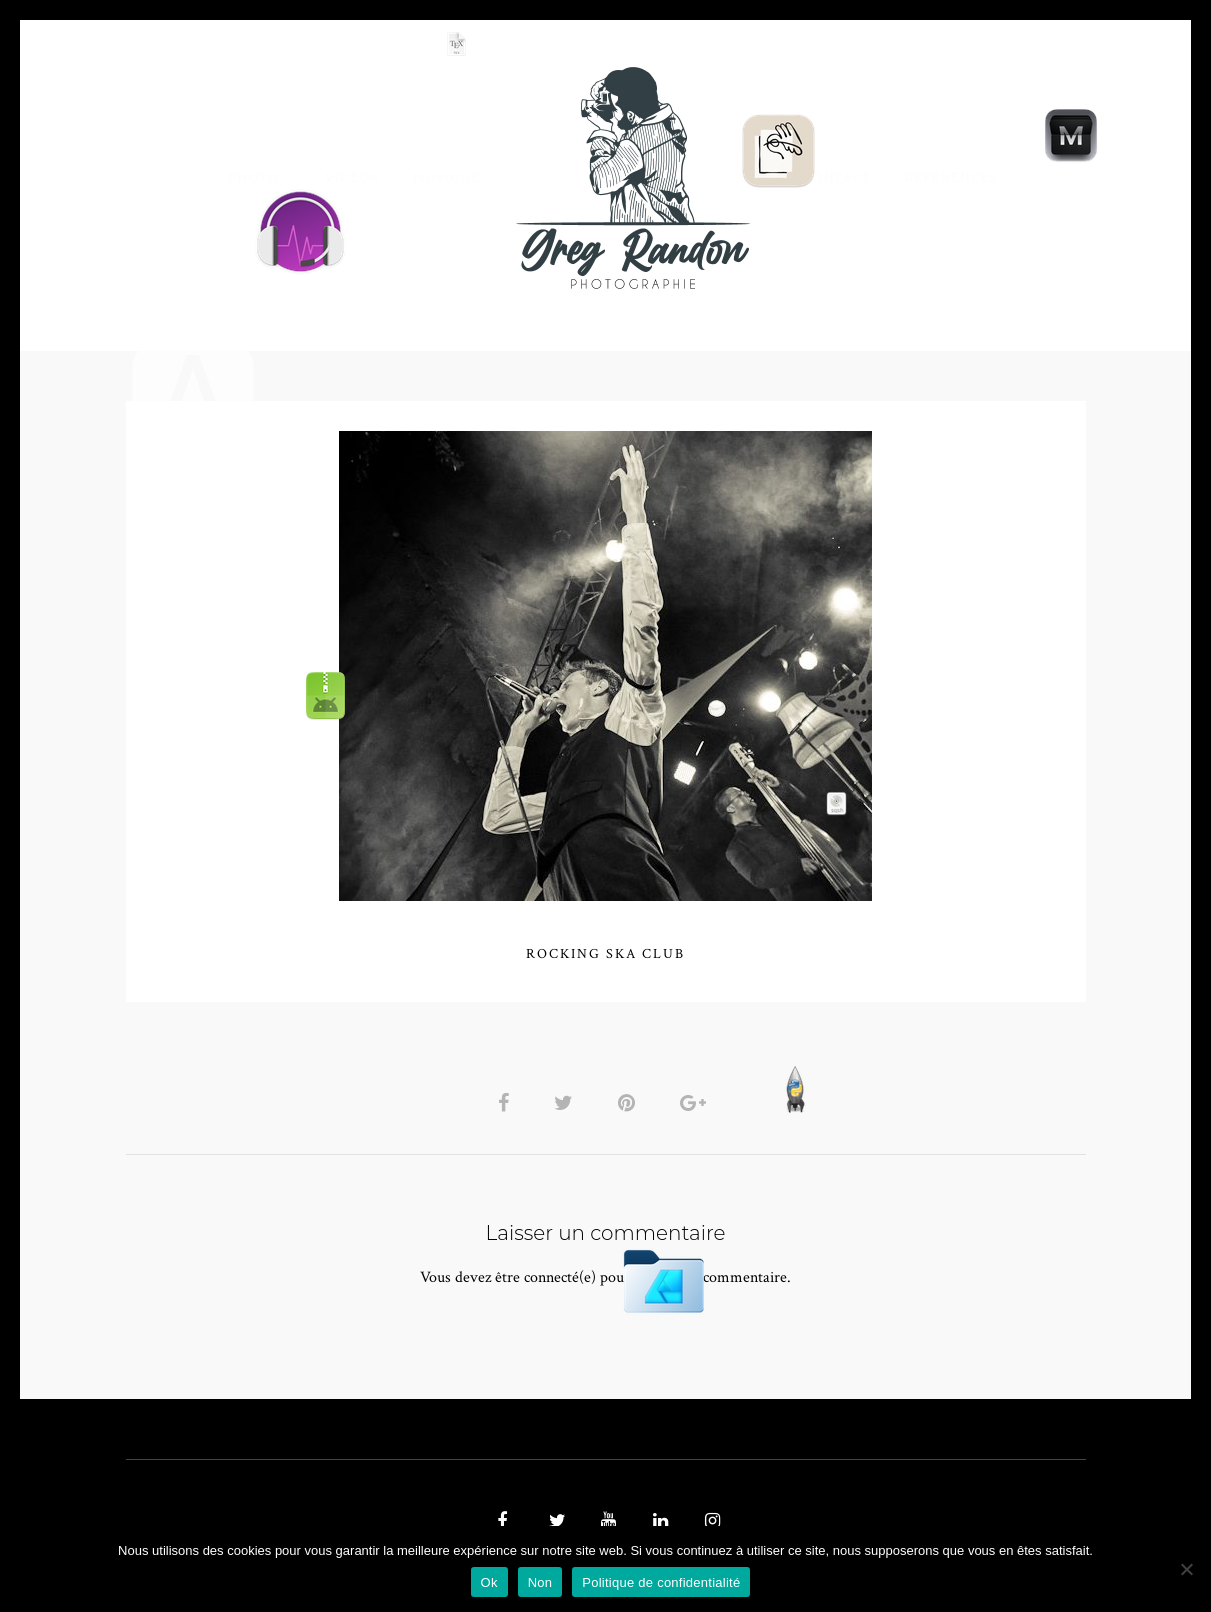 This screenshot has width=1211, height=1612. Describe the element at coordinates (193, 402) in the screenshot. I see `M_Library_TextStyle_Icon` at that location.